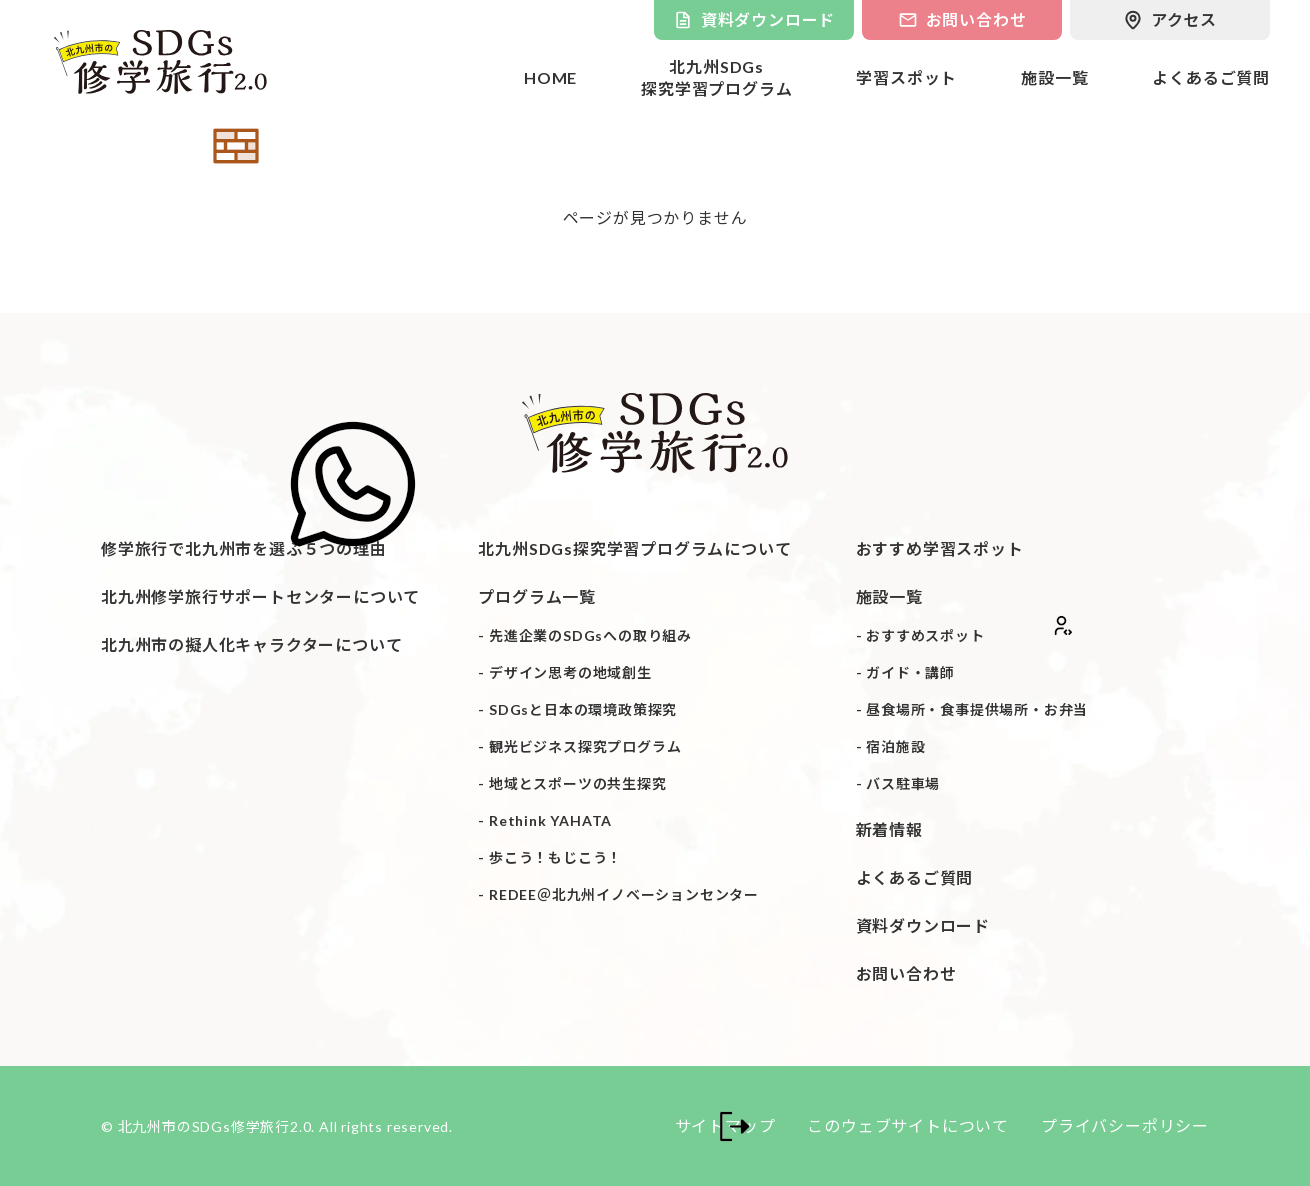 Image resolution: width=1310 pixels, height=1186 pixels. Describe the element at coordinates (1061, 625) in the screenshot. I see `view developer profile` at that location.